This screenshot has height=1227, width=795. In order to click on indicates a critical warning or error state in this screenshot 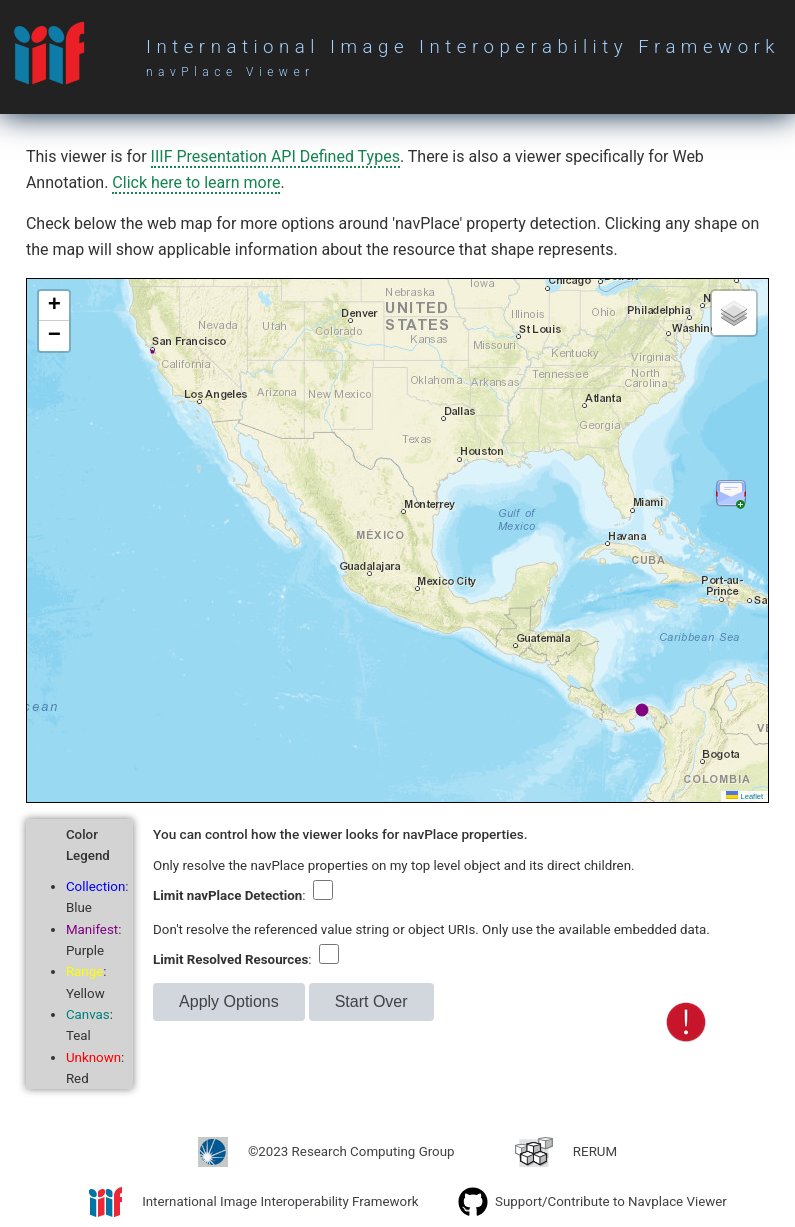, I will do `click(686, 1022)`.